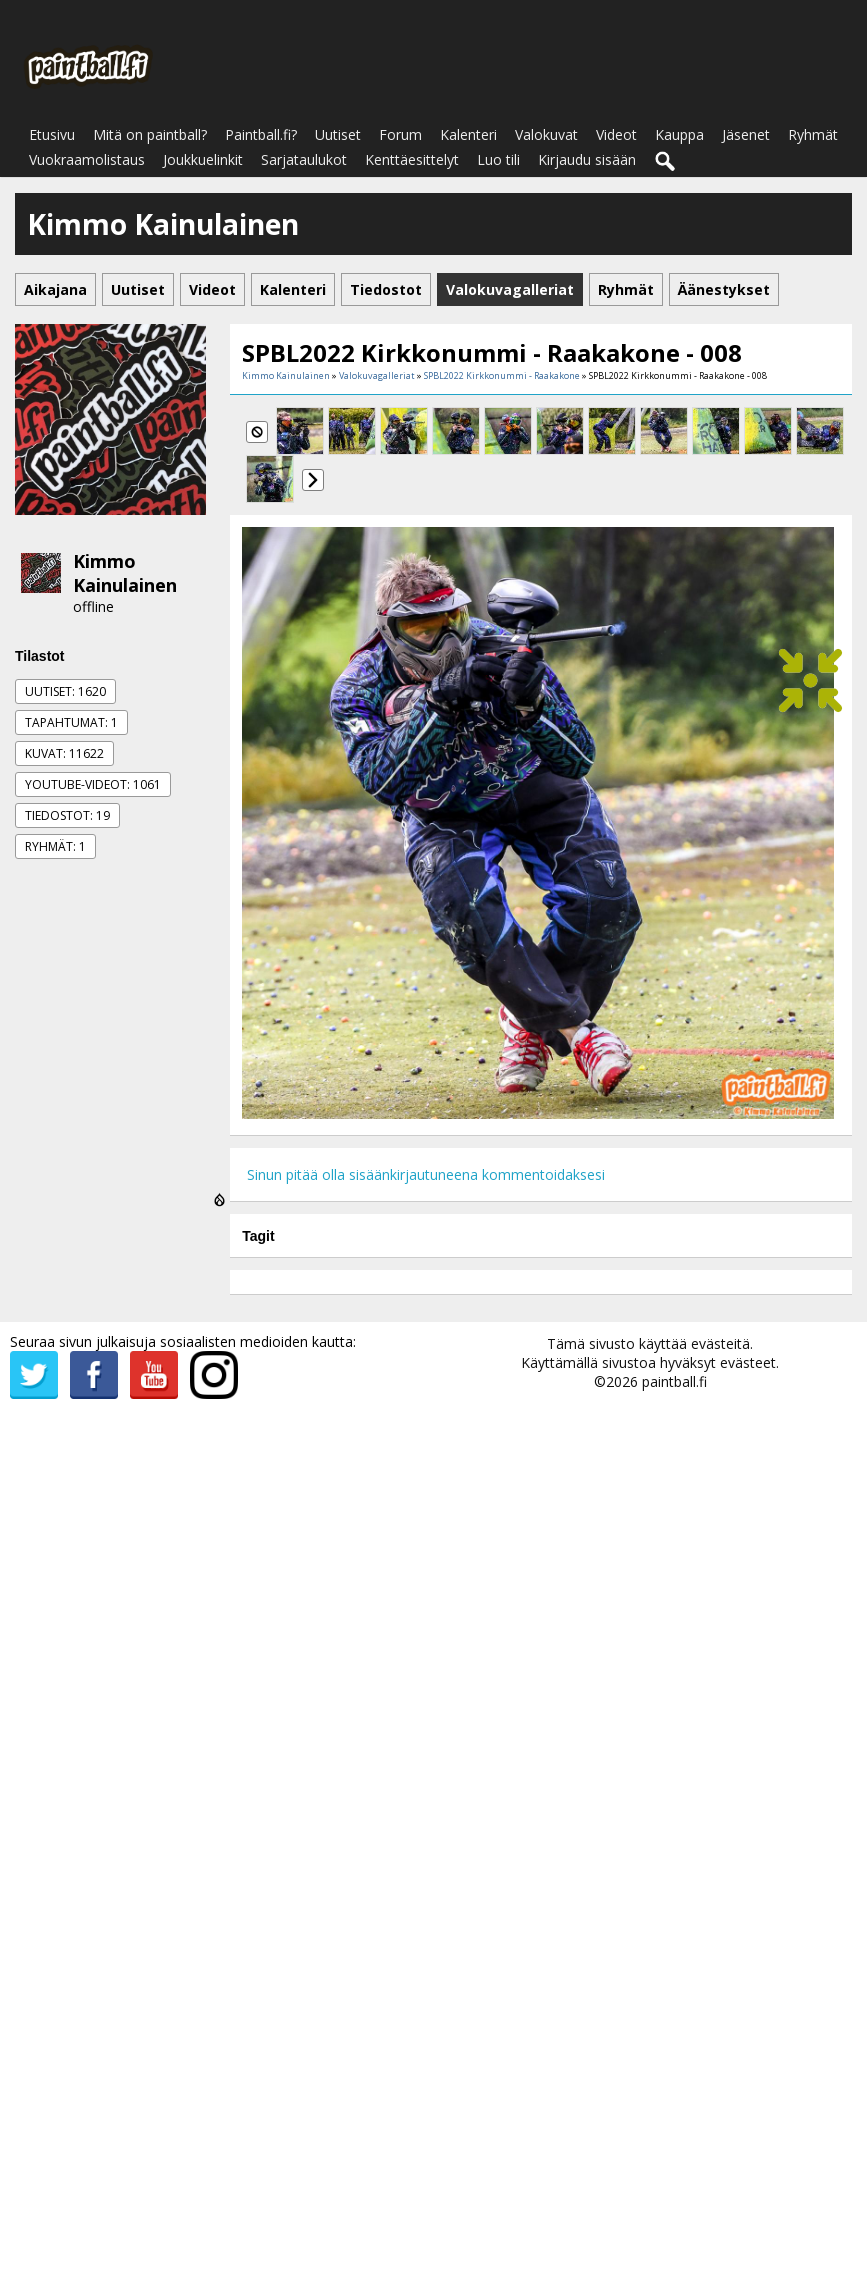 This screenshot has width=867, height=2290. I want to click on collapse or minimize content to center, so click(810, 680).